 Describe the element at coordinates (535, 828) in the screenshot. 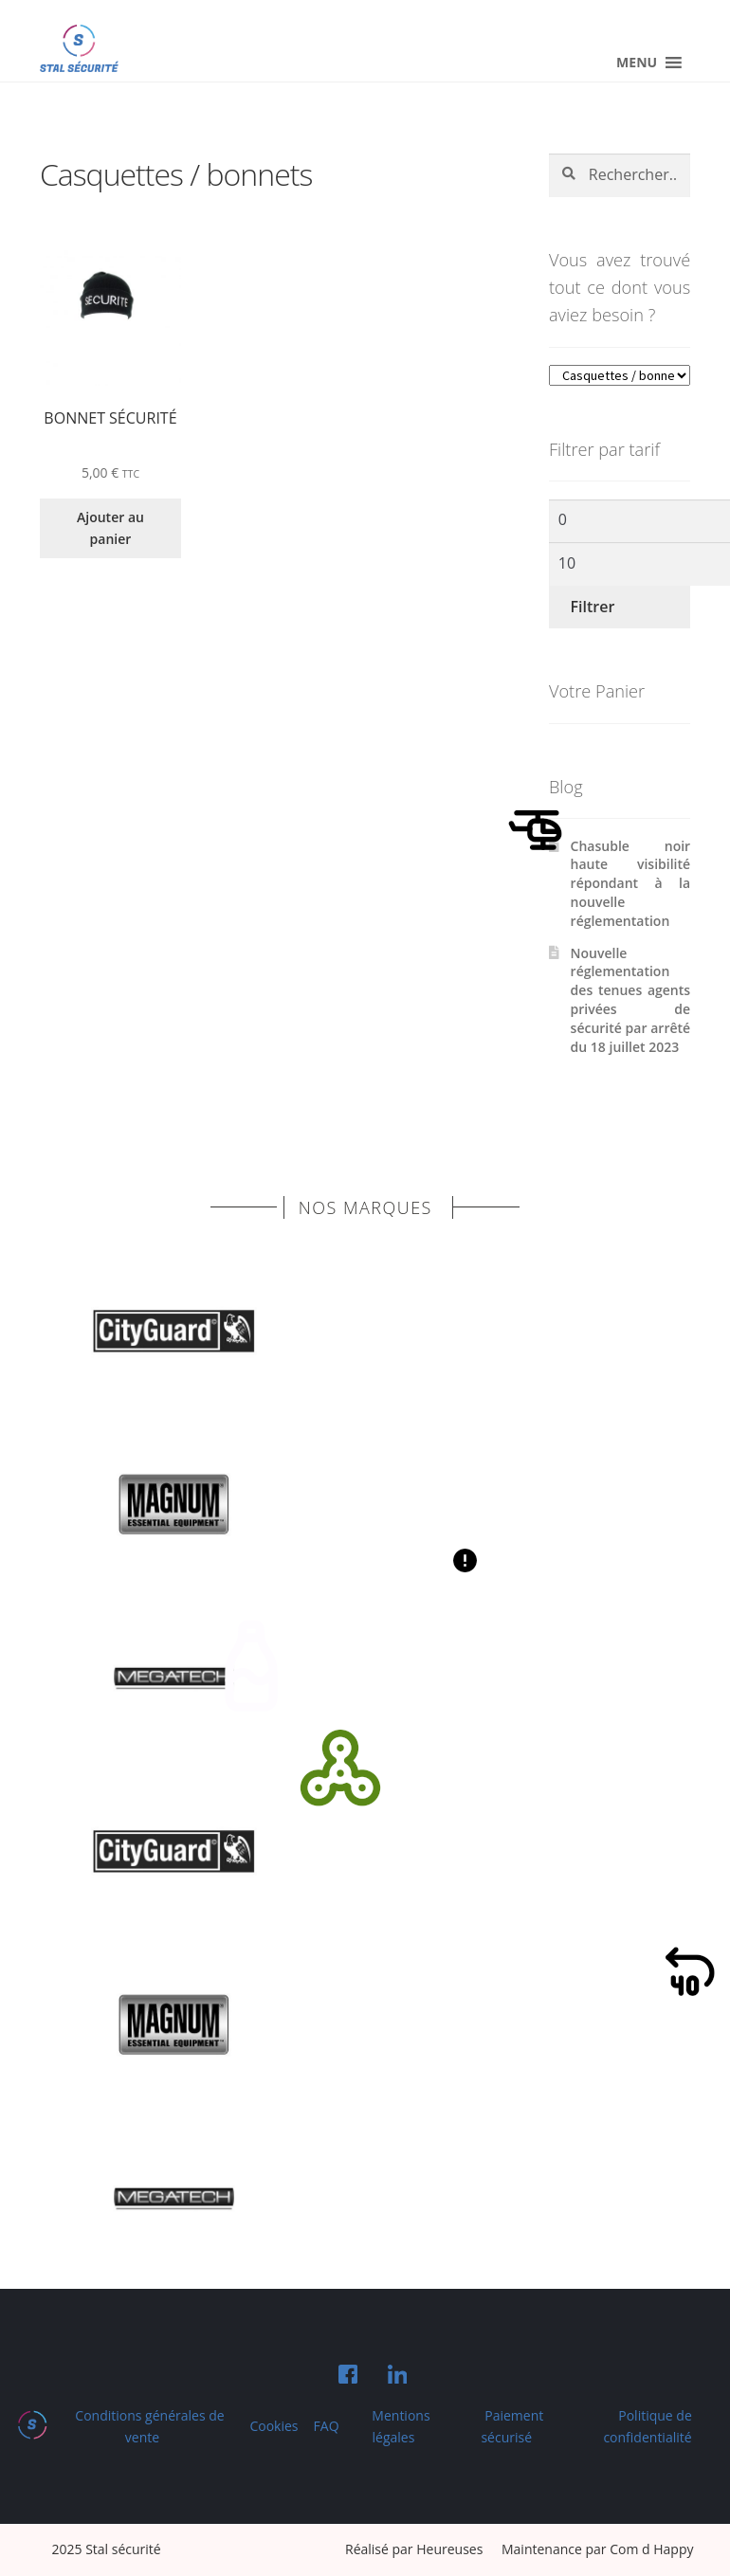

I see `access helicopter or aerial transport options` at that location.